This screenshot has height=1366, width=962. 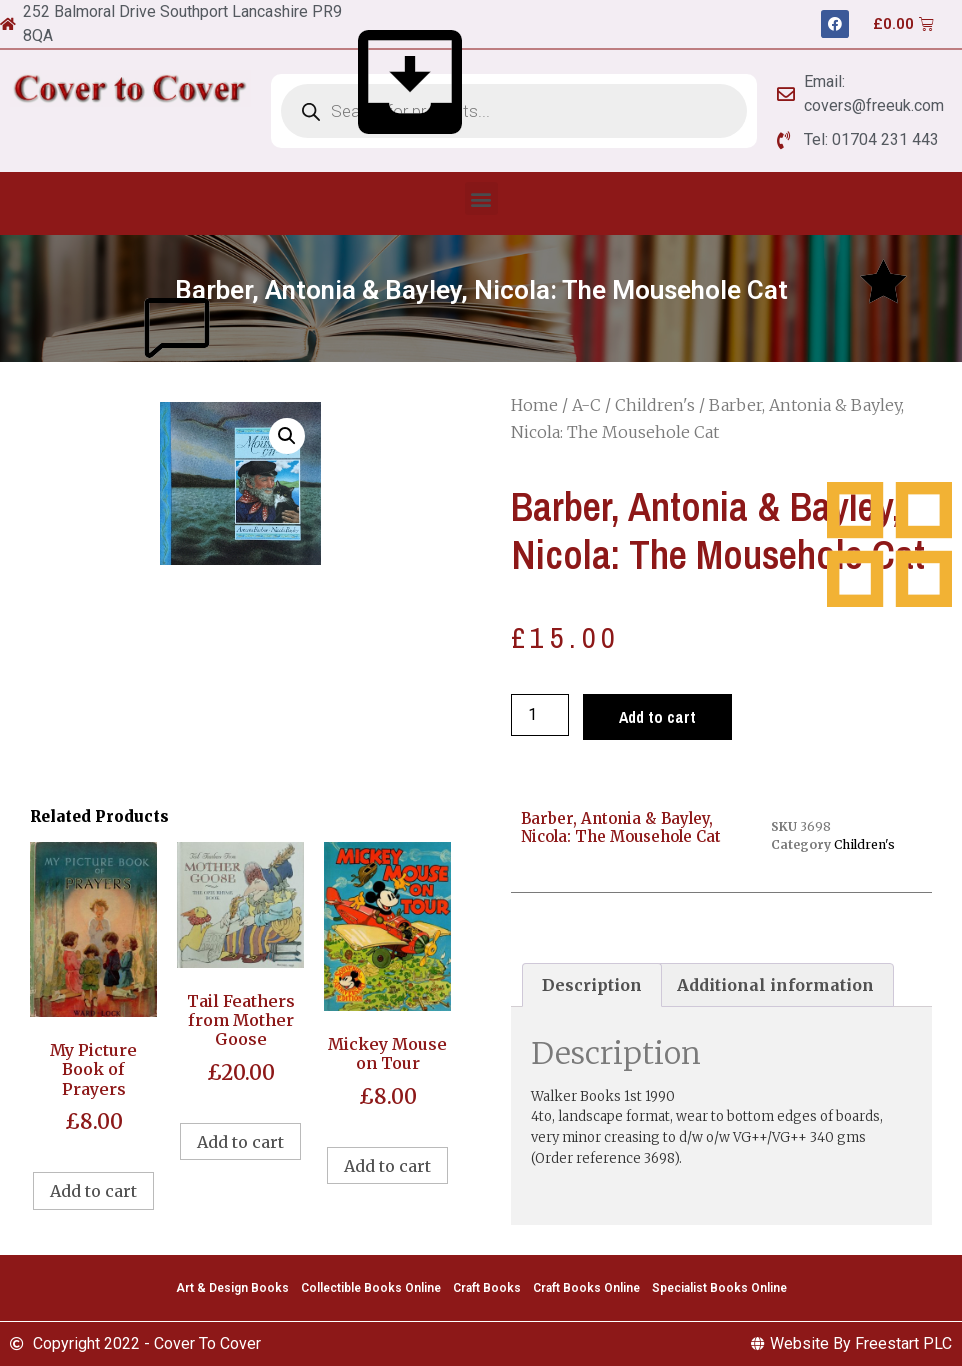 I want to click on switch to grid view, so click(x=889, y=544).